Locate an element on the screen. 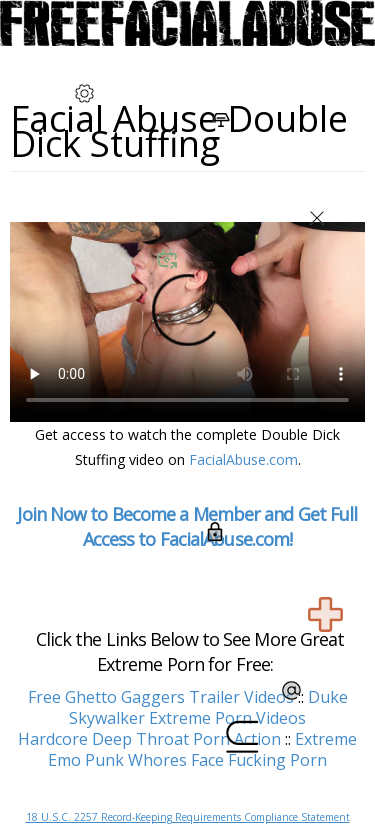  mention a user in a post or comment is located at coordinates (291, 690).